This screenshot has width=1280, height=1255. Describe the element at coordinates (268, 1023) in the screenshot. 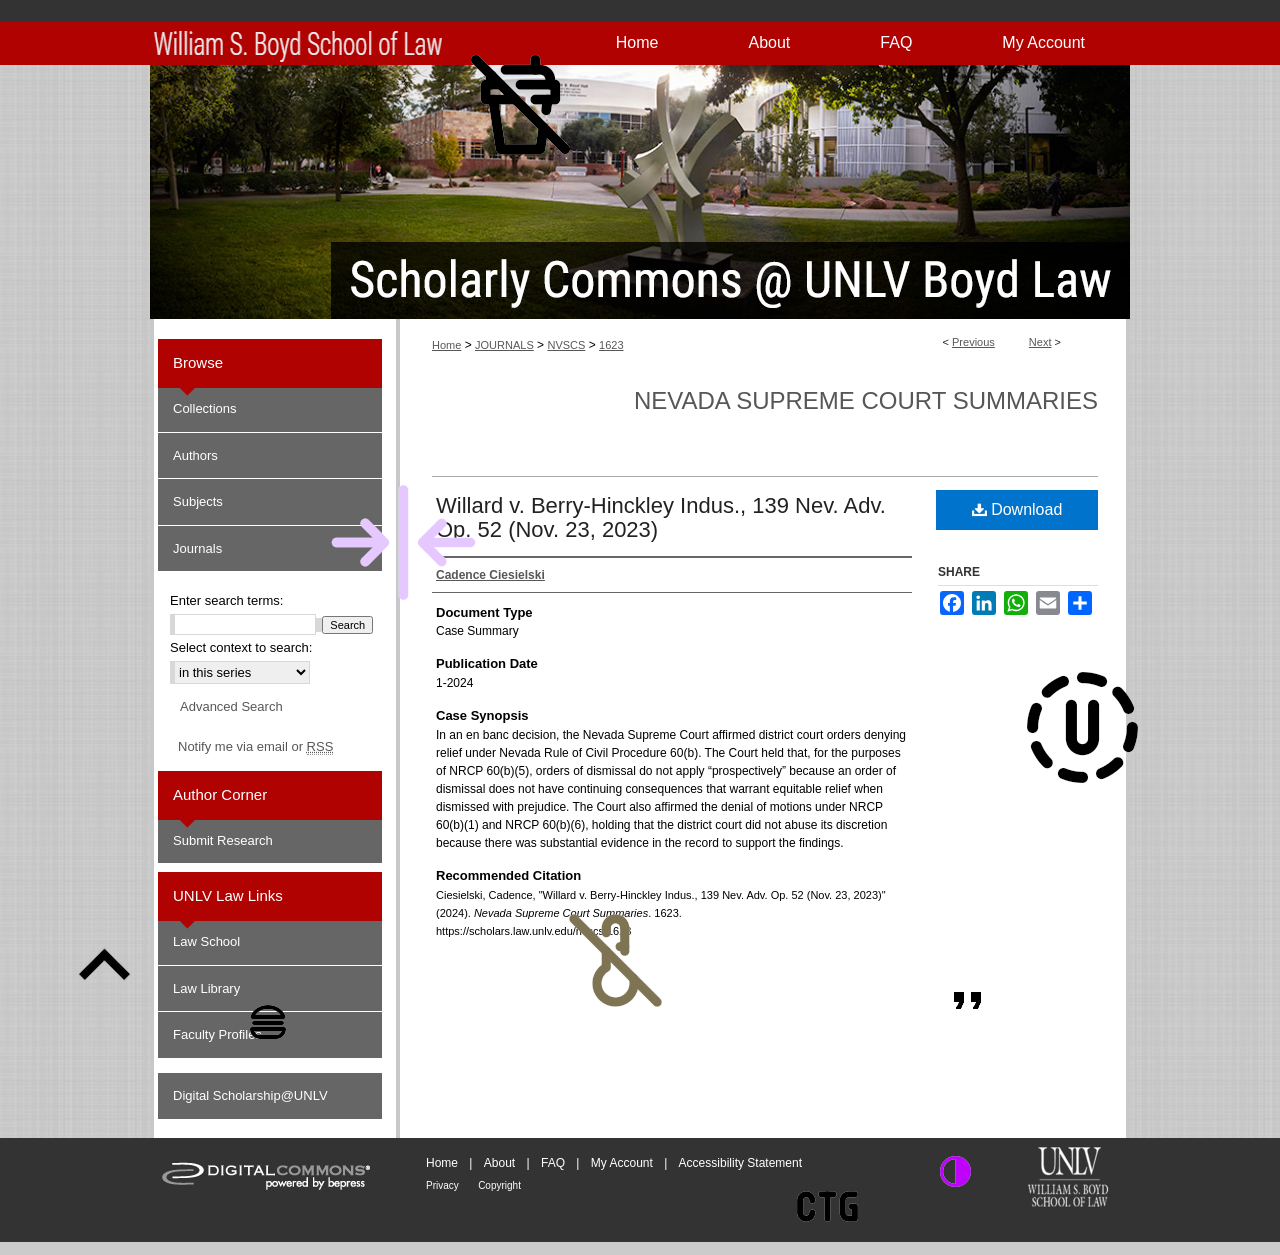

I see `open navigation menu` at that location.